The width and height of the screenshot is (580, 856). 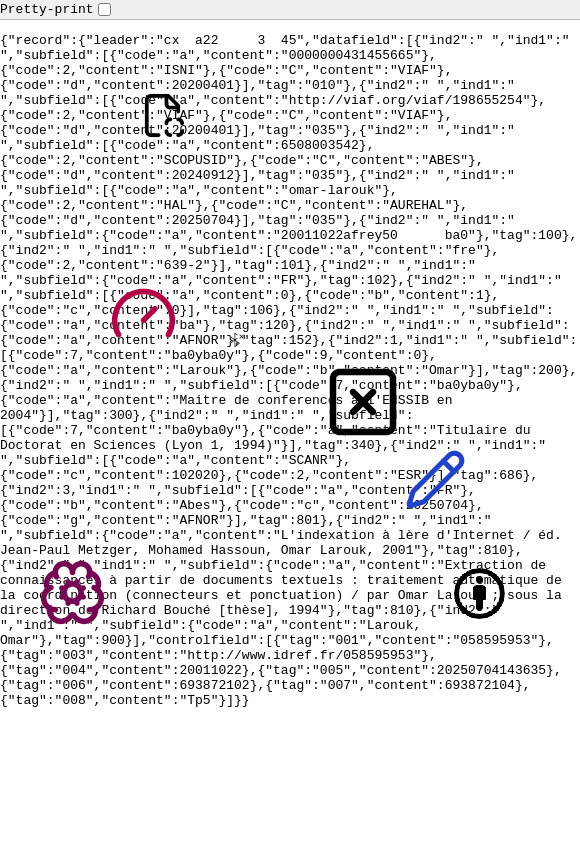 I want to click on view performance metrics or speed, so click(x=143, y=314).